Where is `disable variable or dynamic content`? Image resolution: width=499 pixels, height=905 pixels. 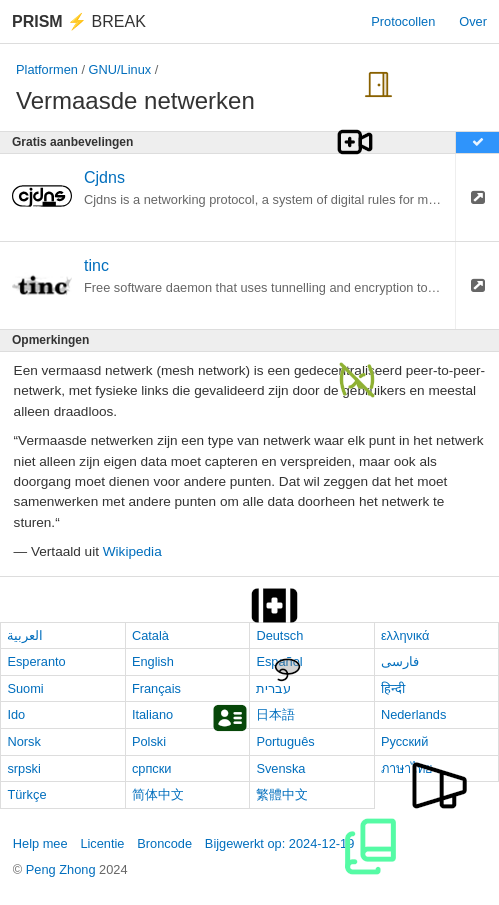
disable variable or dynamic content is located at coordinates (357, 380).